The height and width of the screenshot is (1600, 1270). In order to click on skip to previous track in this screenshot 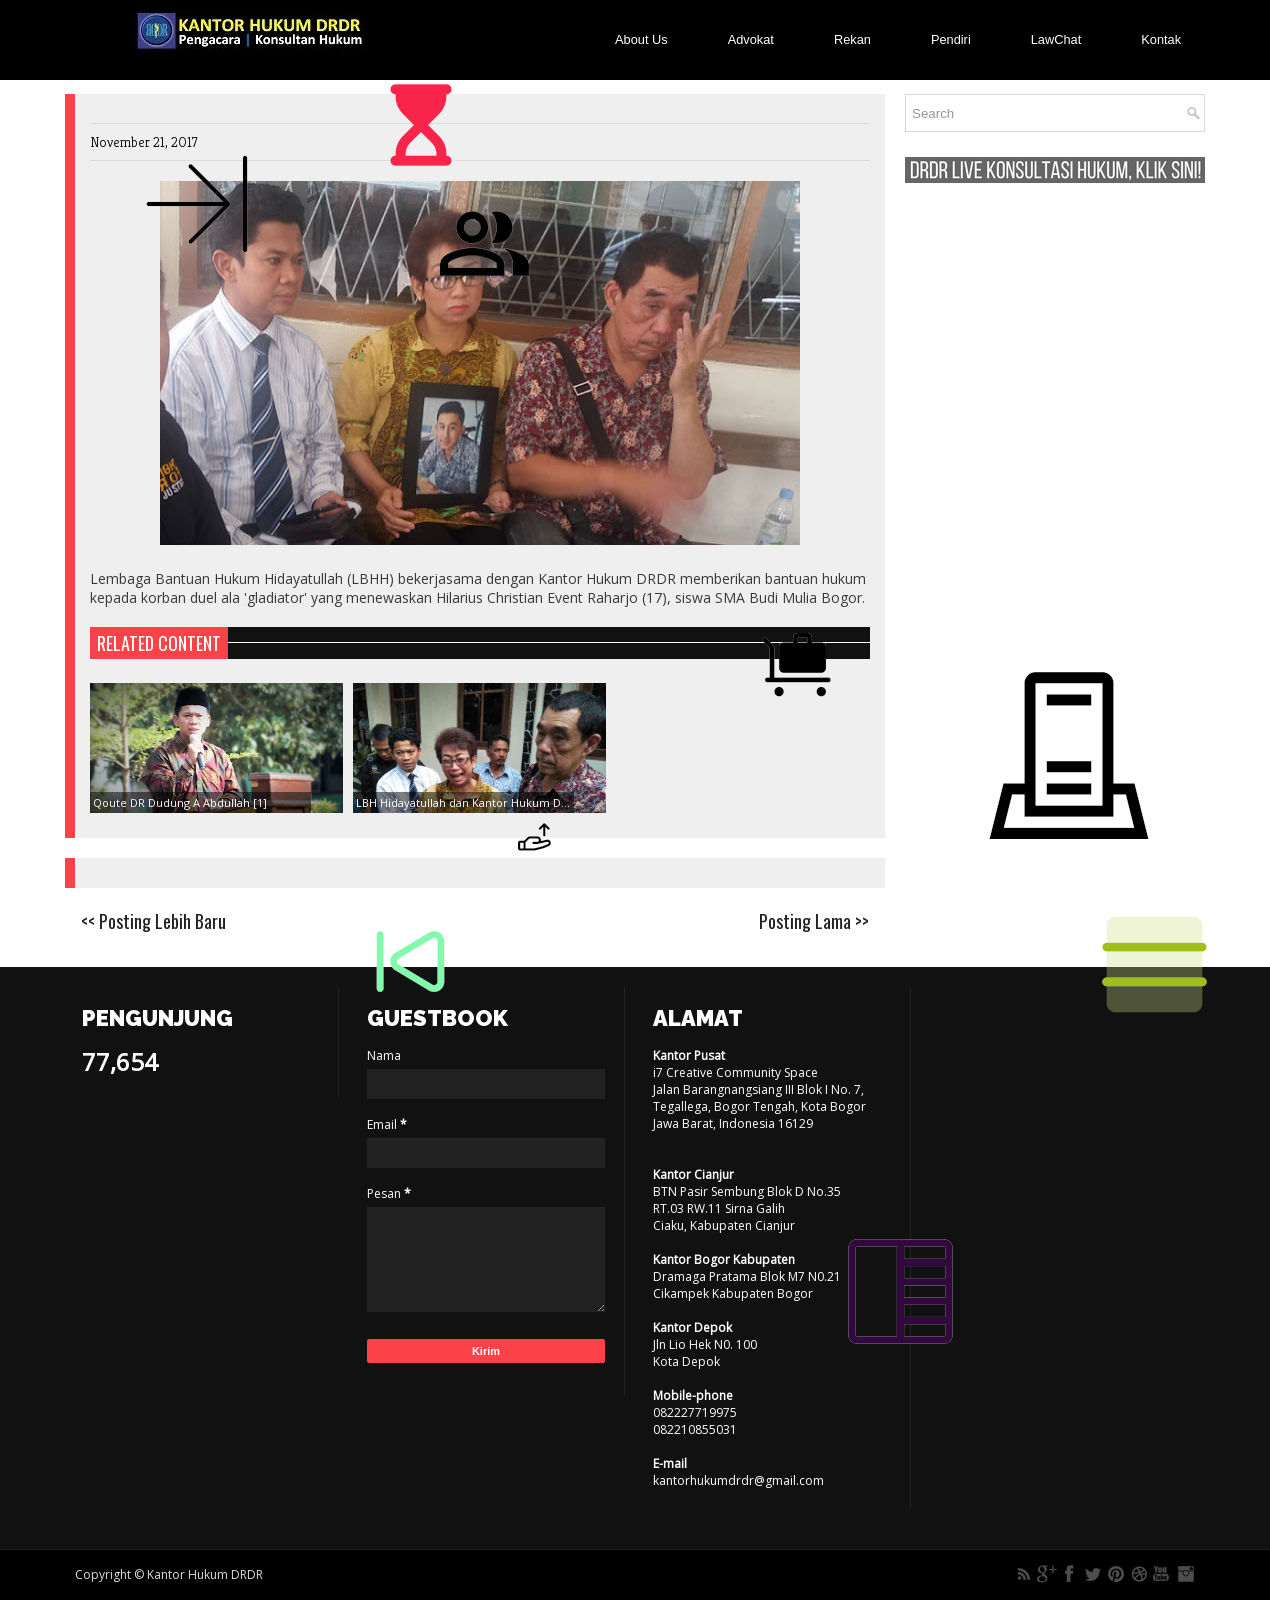, I will do `click(410, 961)`.